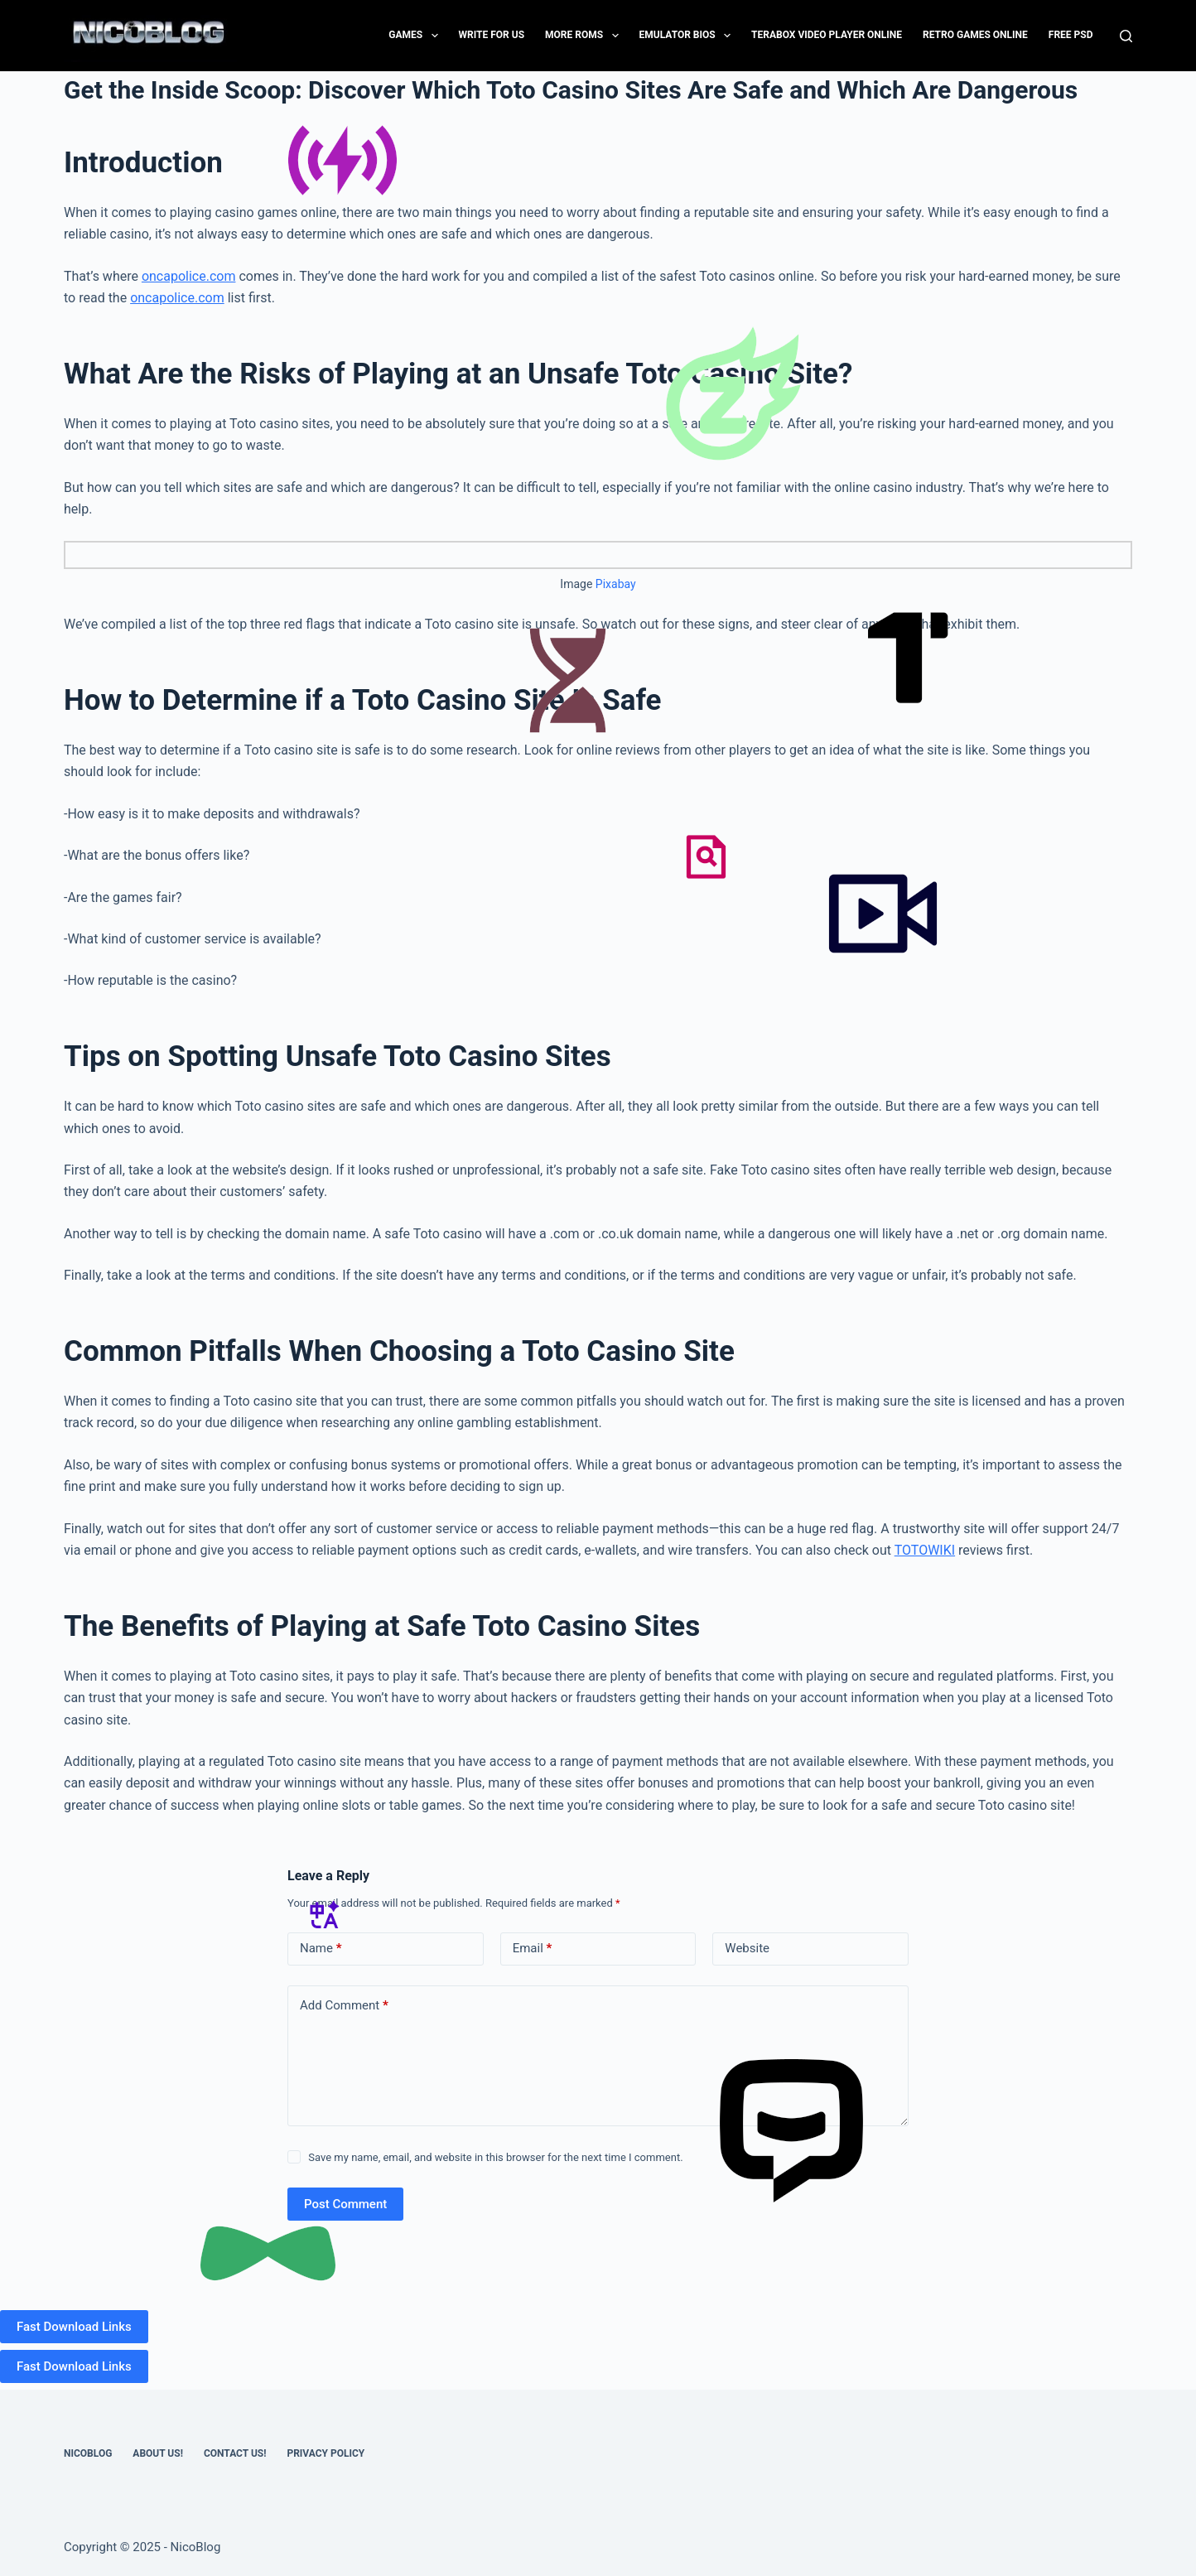  Describe the element at coordinates (706, 856) in the screenshot. I see `search within a document` at that location.